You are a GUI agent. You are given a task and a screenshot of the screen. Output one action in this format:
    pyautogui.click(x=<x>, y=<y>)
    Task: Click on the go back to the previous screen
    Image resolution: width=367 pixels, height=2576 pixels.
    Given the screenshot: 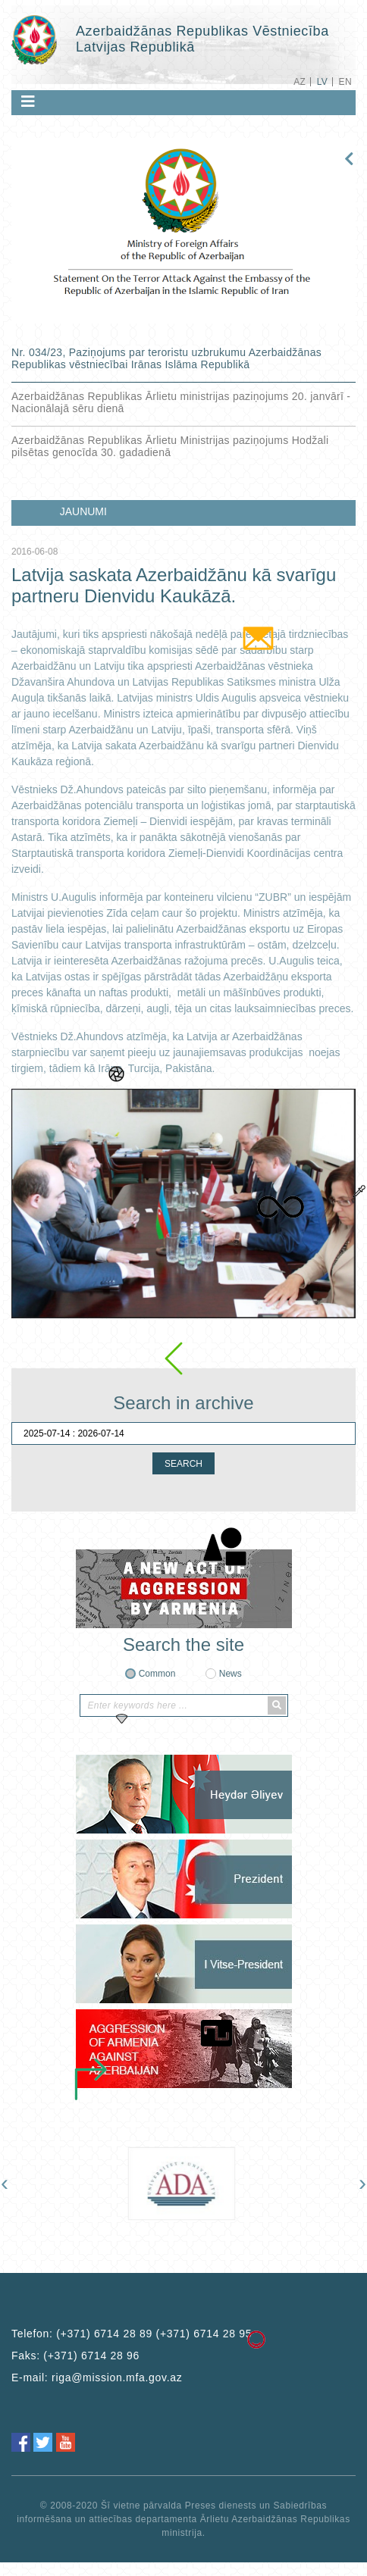 What is the action you would take?
    pyautogui.click(x=175, y=1358)
    